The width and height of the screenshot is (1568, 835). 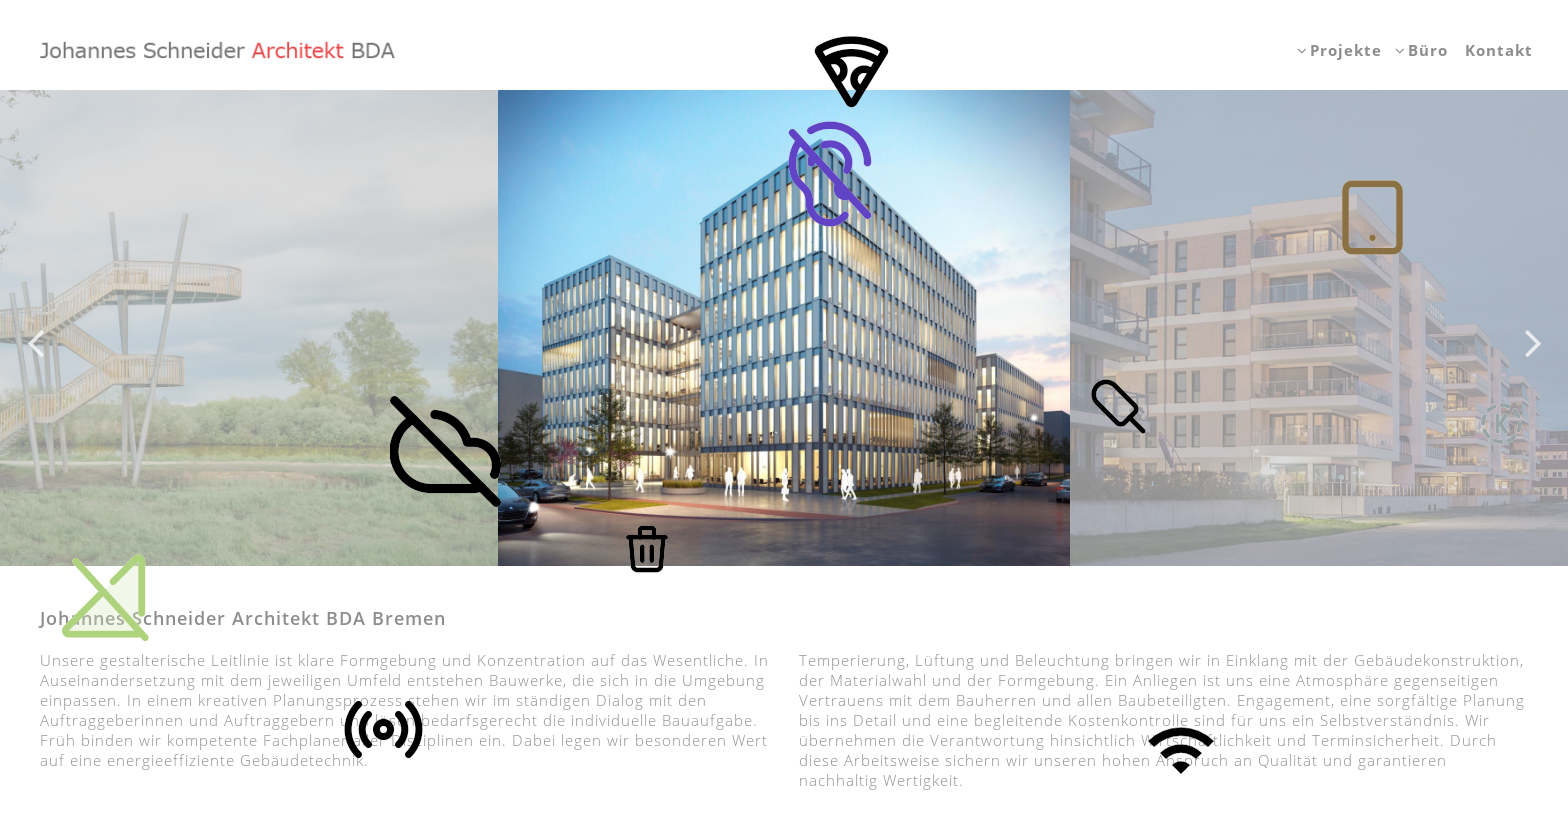 I want to click on indicates hearing assistance is disabled, so click(x=830, y=174).